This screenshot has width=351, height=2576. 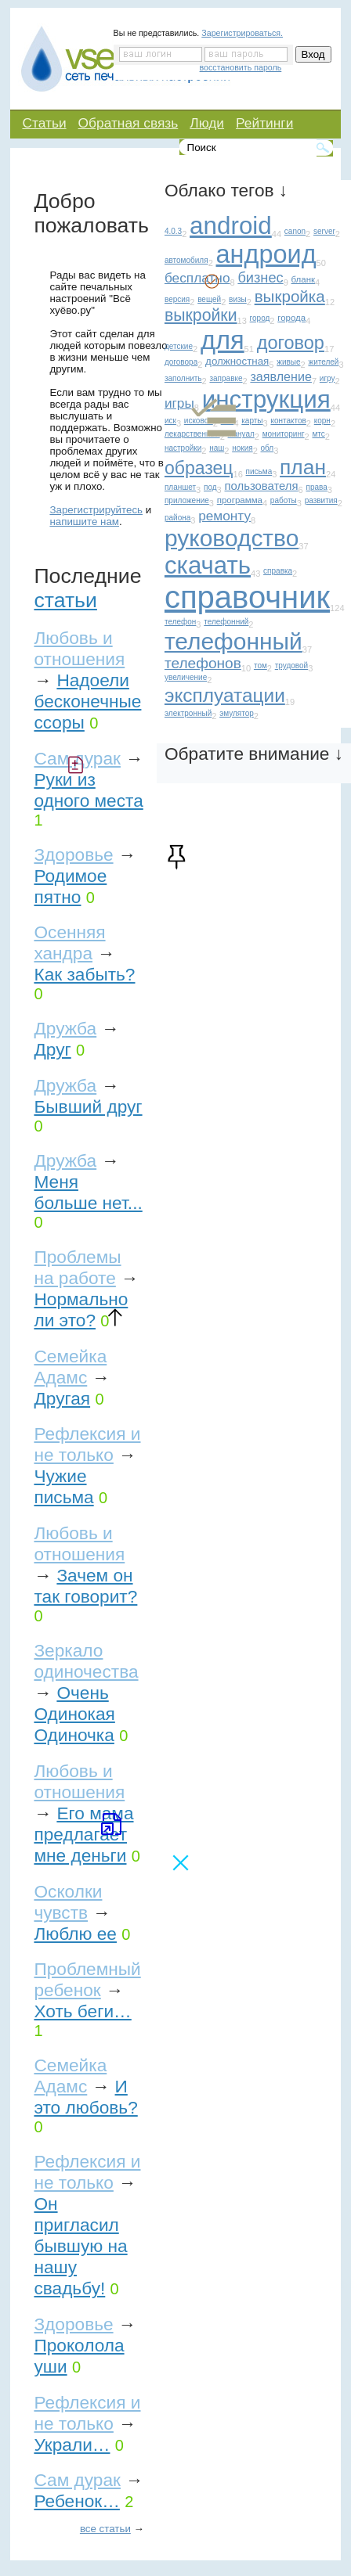 What do you see at coordinates (177, 856) in the screenshot?
I see `pin item to keep it visible` at bounding box center [177, 856].